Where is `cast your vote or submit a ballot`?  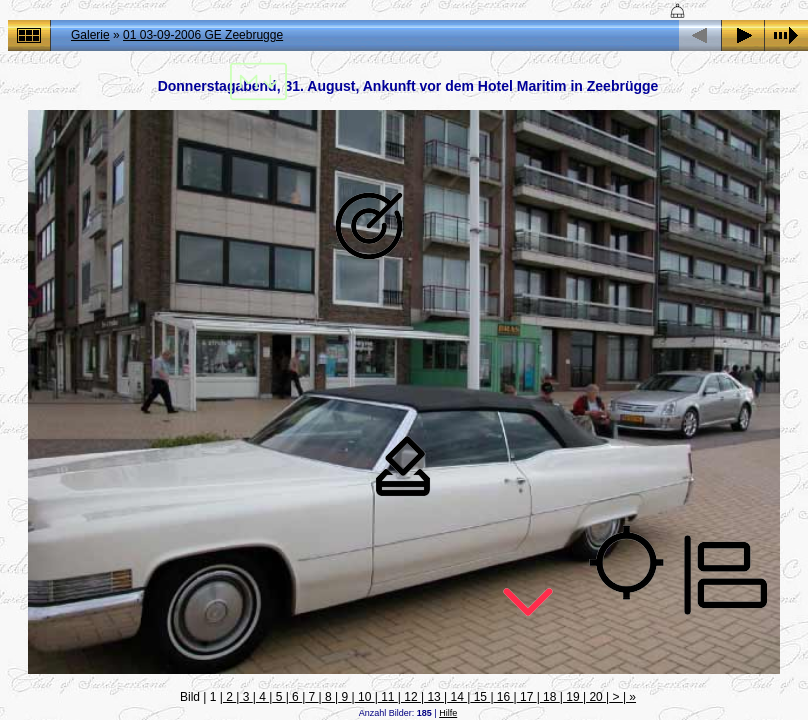 cast your vote or submit a ballot is located at coordinates (403, 466).